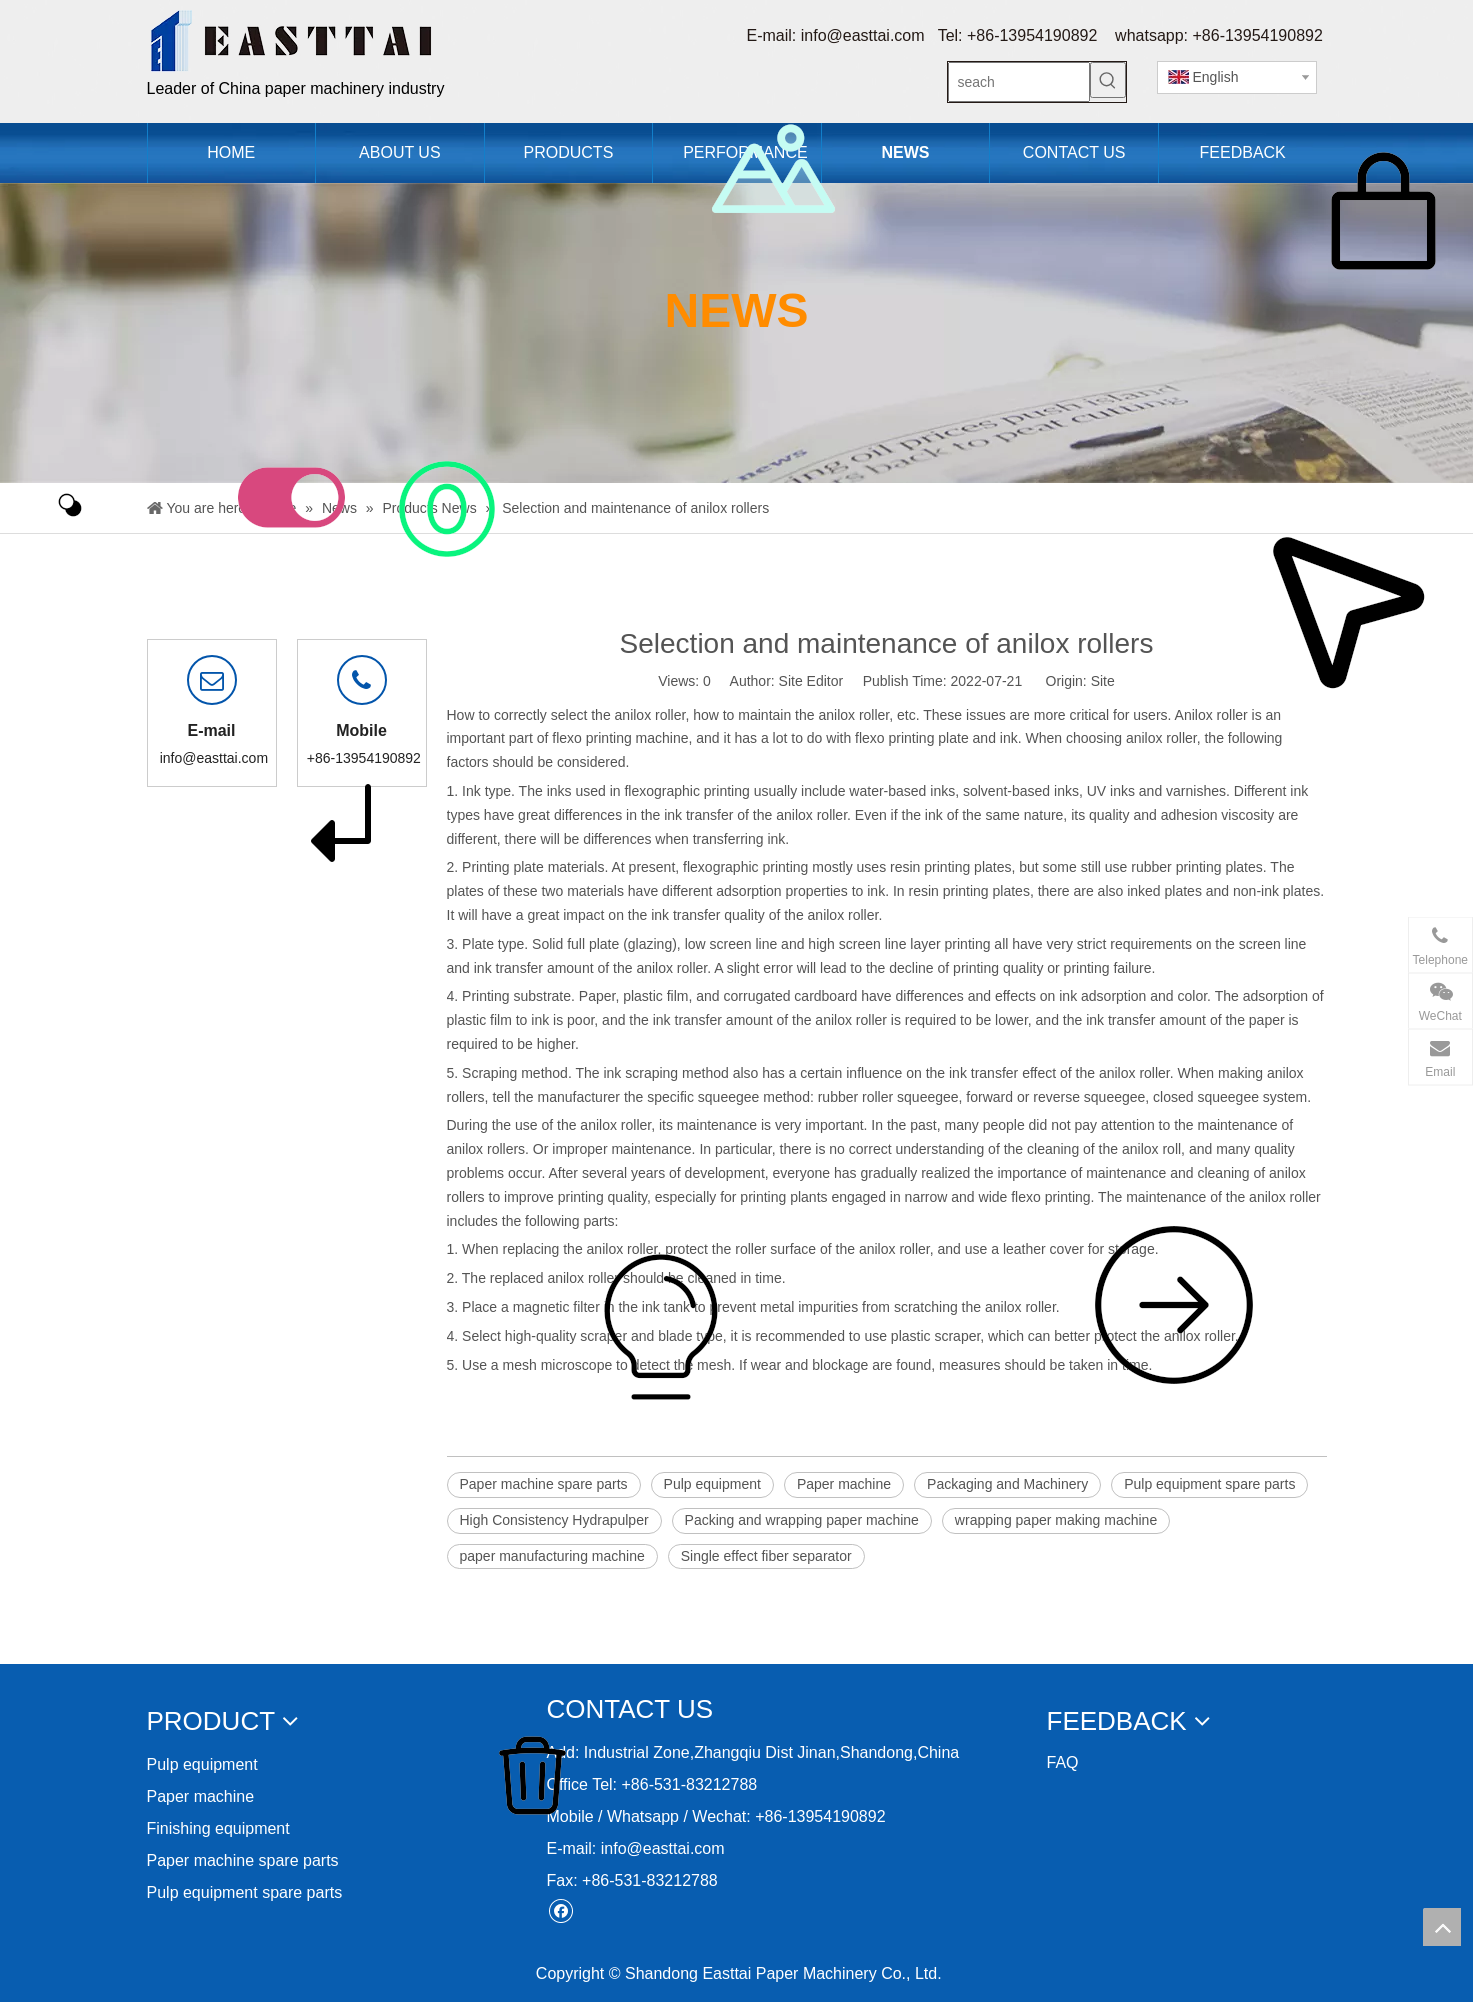  I want to click on view tips or helpful suggestions, so click(661, 1327).